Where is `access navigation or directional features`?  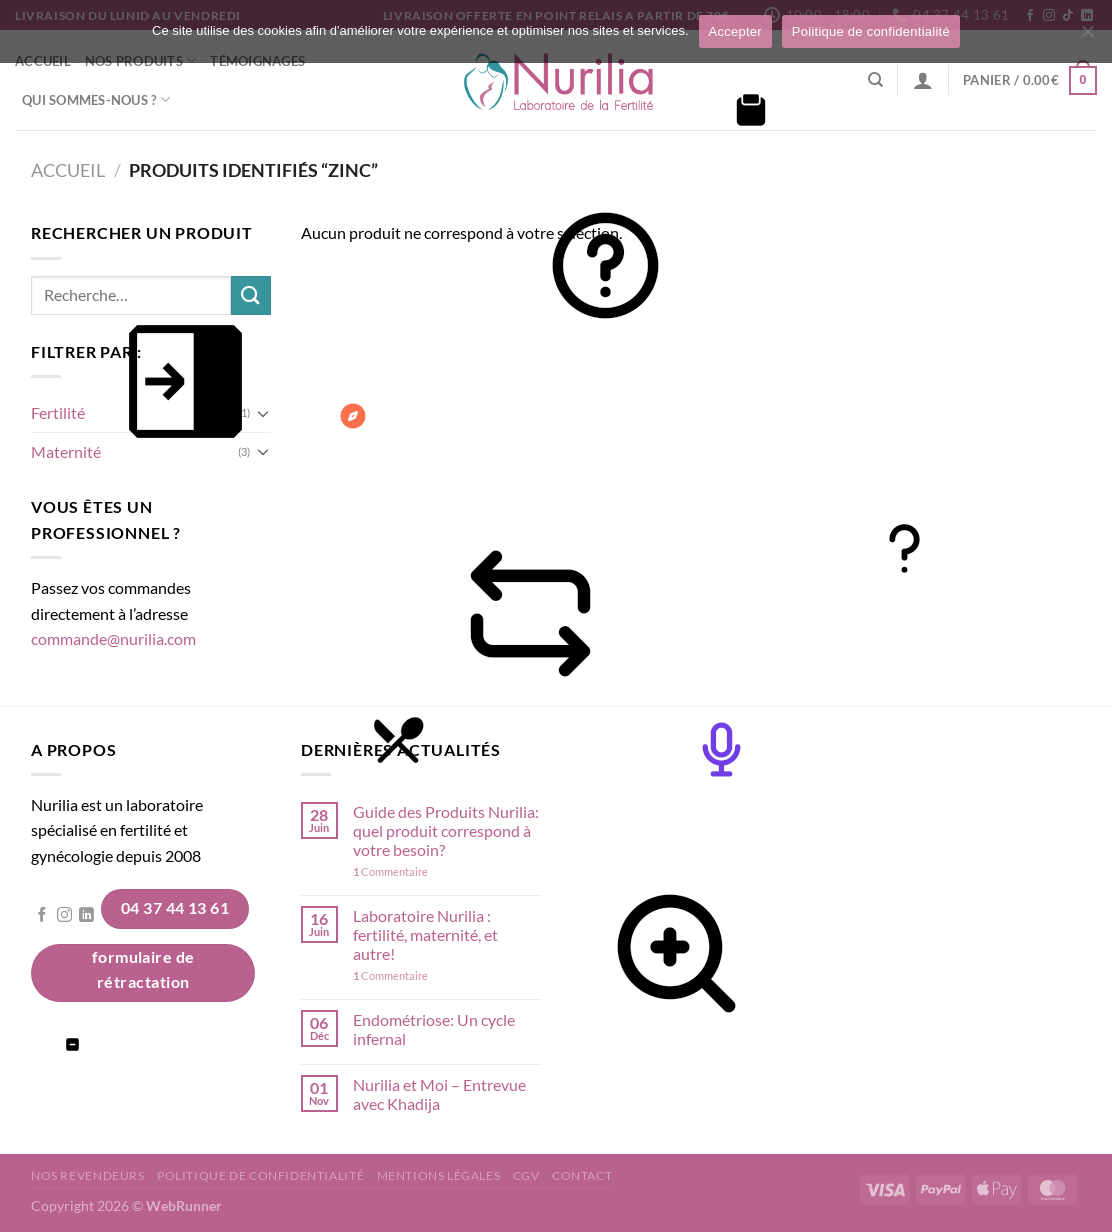 access navigation or directional features is located at coordinates (353, 416).